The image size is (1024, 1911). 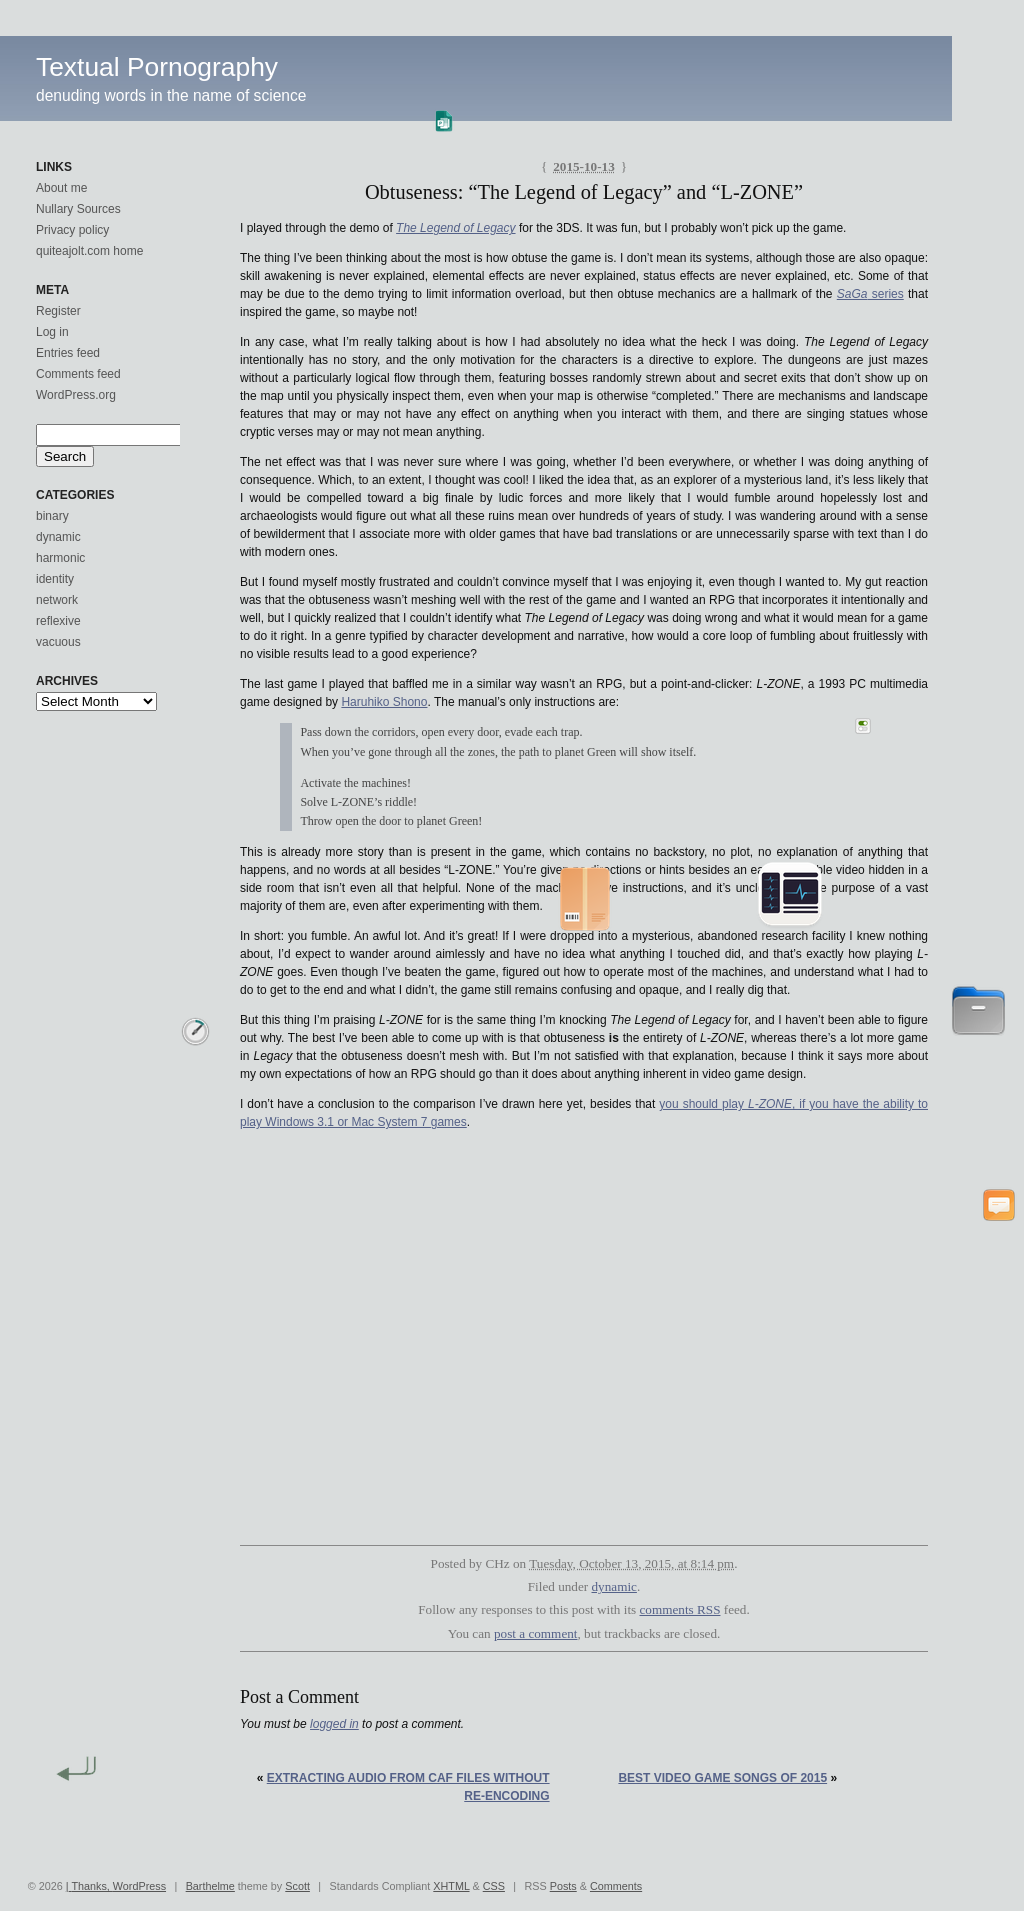 I want to click on open mission center system monitor, so click(x=790, y=894).